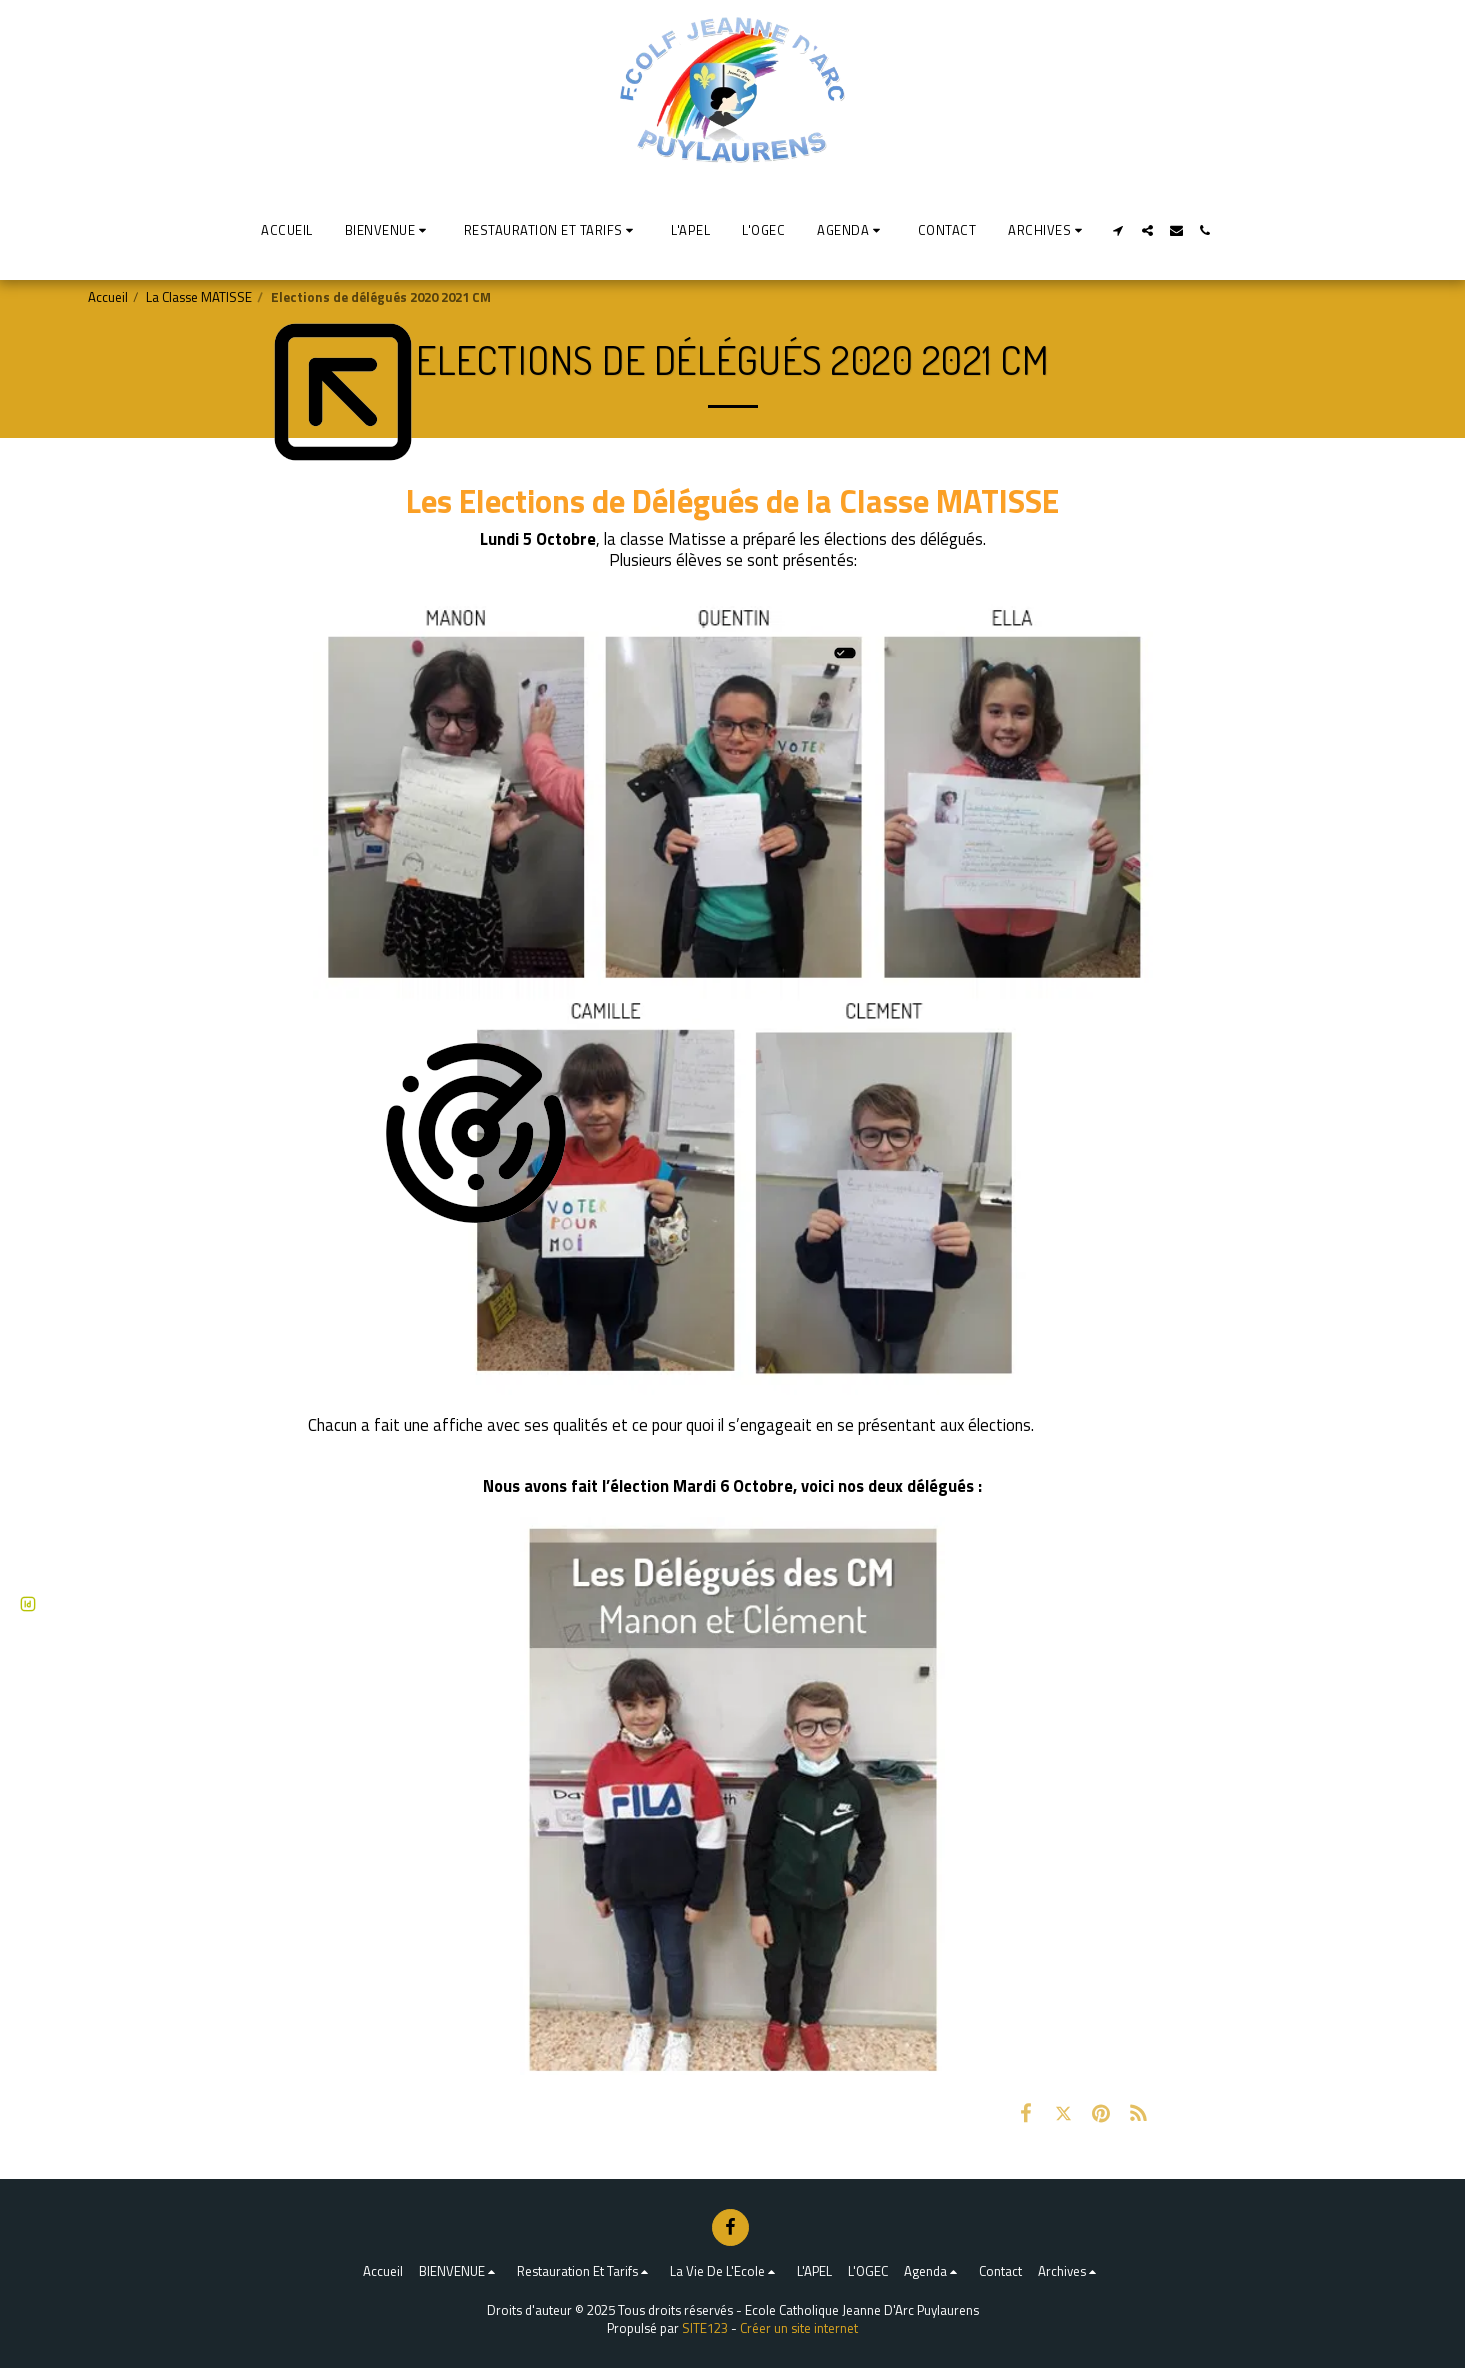  Describe the element at coordinates (845, 653) in the screenshot. I see `toggle switch in the on or enabled state` at that location.